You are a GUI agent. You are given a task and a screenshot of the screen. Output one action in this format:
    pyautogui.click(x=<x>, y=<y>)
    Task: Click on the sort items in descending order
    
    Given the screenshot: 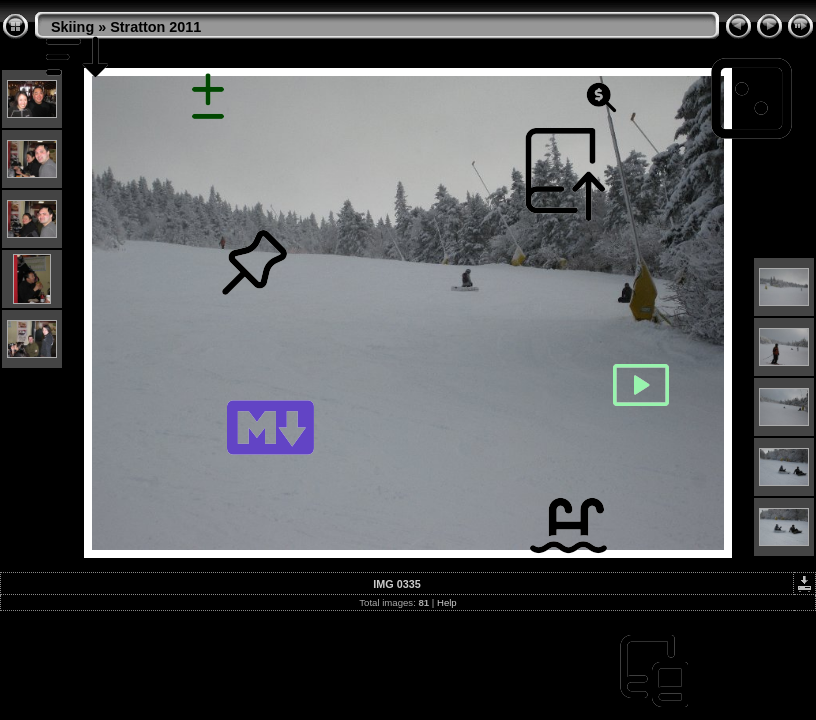 What is the action you would take?
    pyautogui.click(x=77, y=56)
    